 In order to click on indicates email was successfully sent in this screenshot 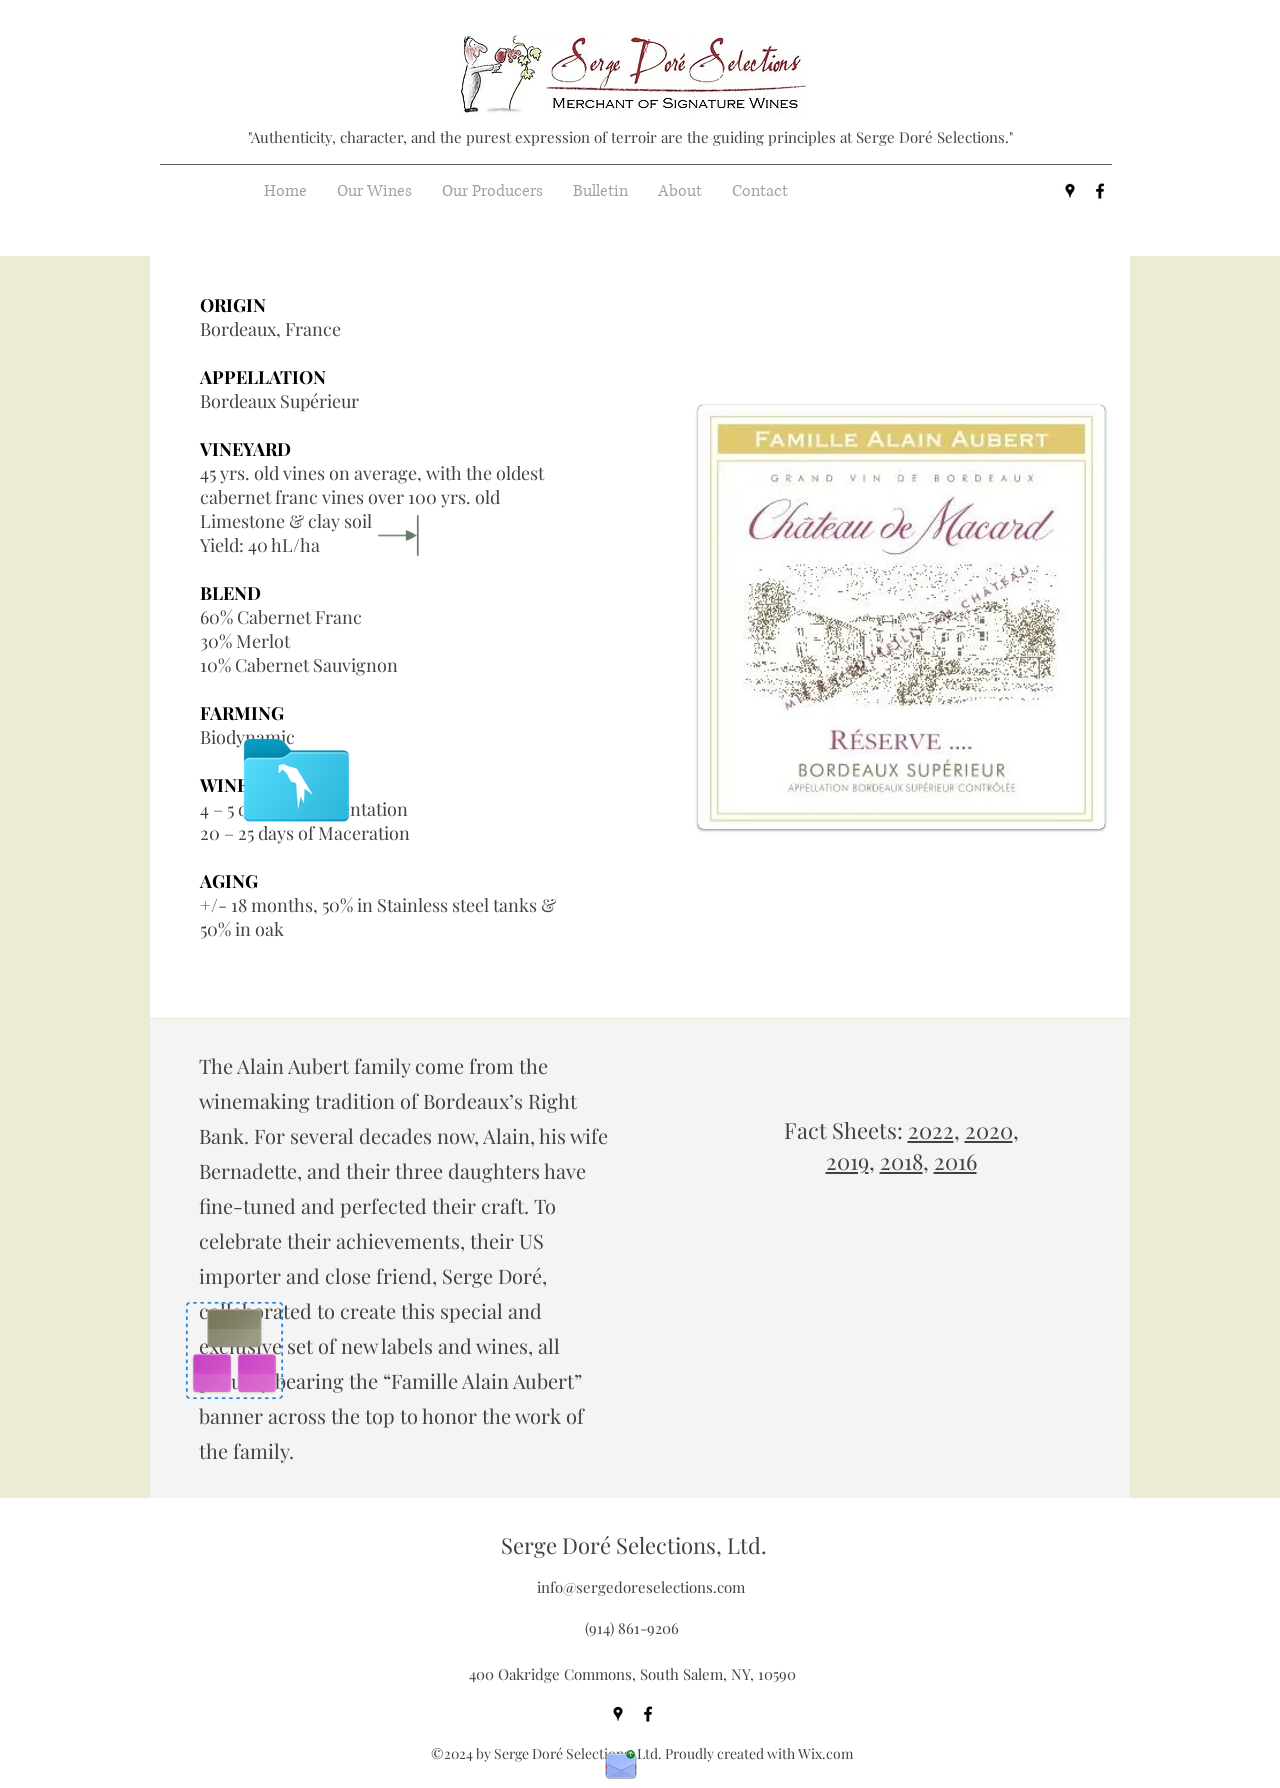, I will do `click(621, 1766)`.